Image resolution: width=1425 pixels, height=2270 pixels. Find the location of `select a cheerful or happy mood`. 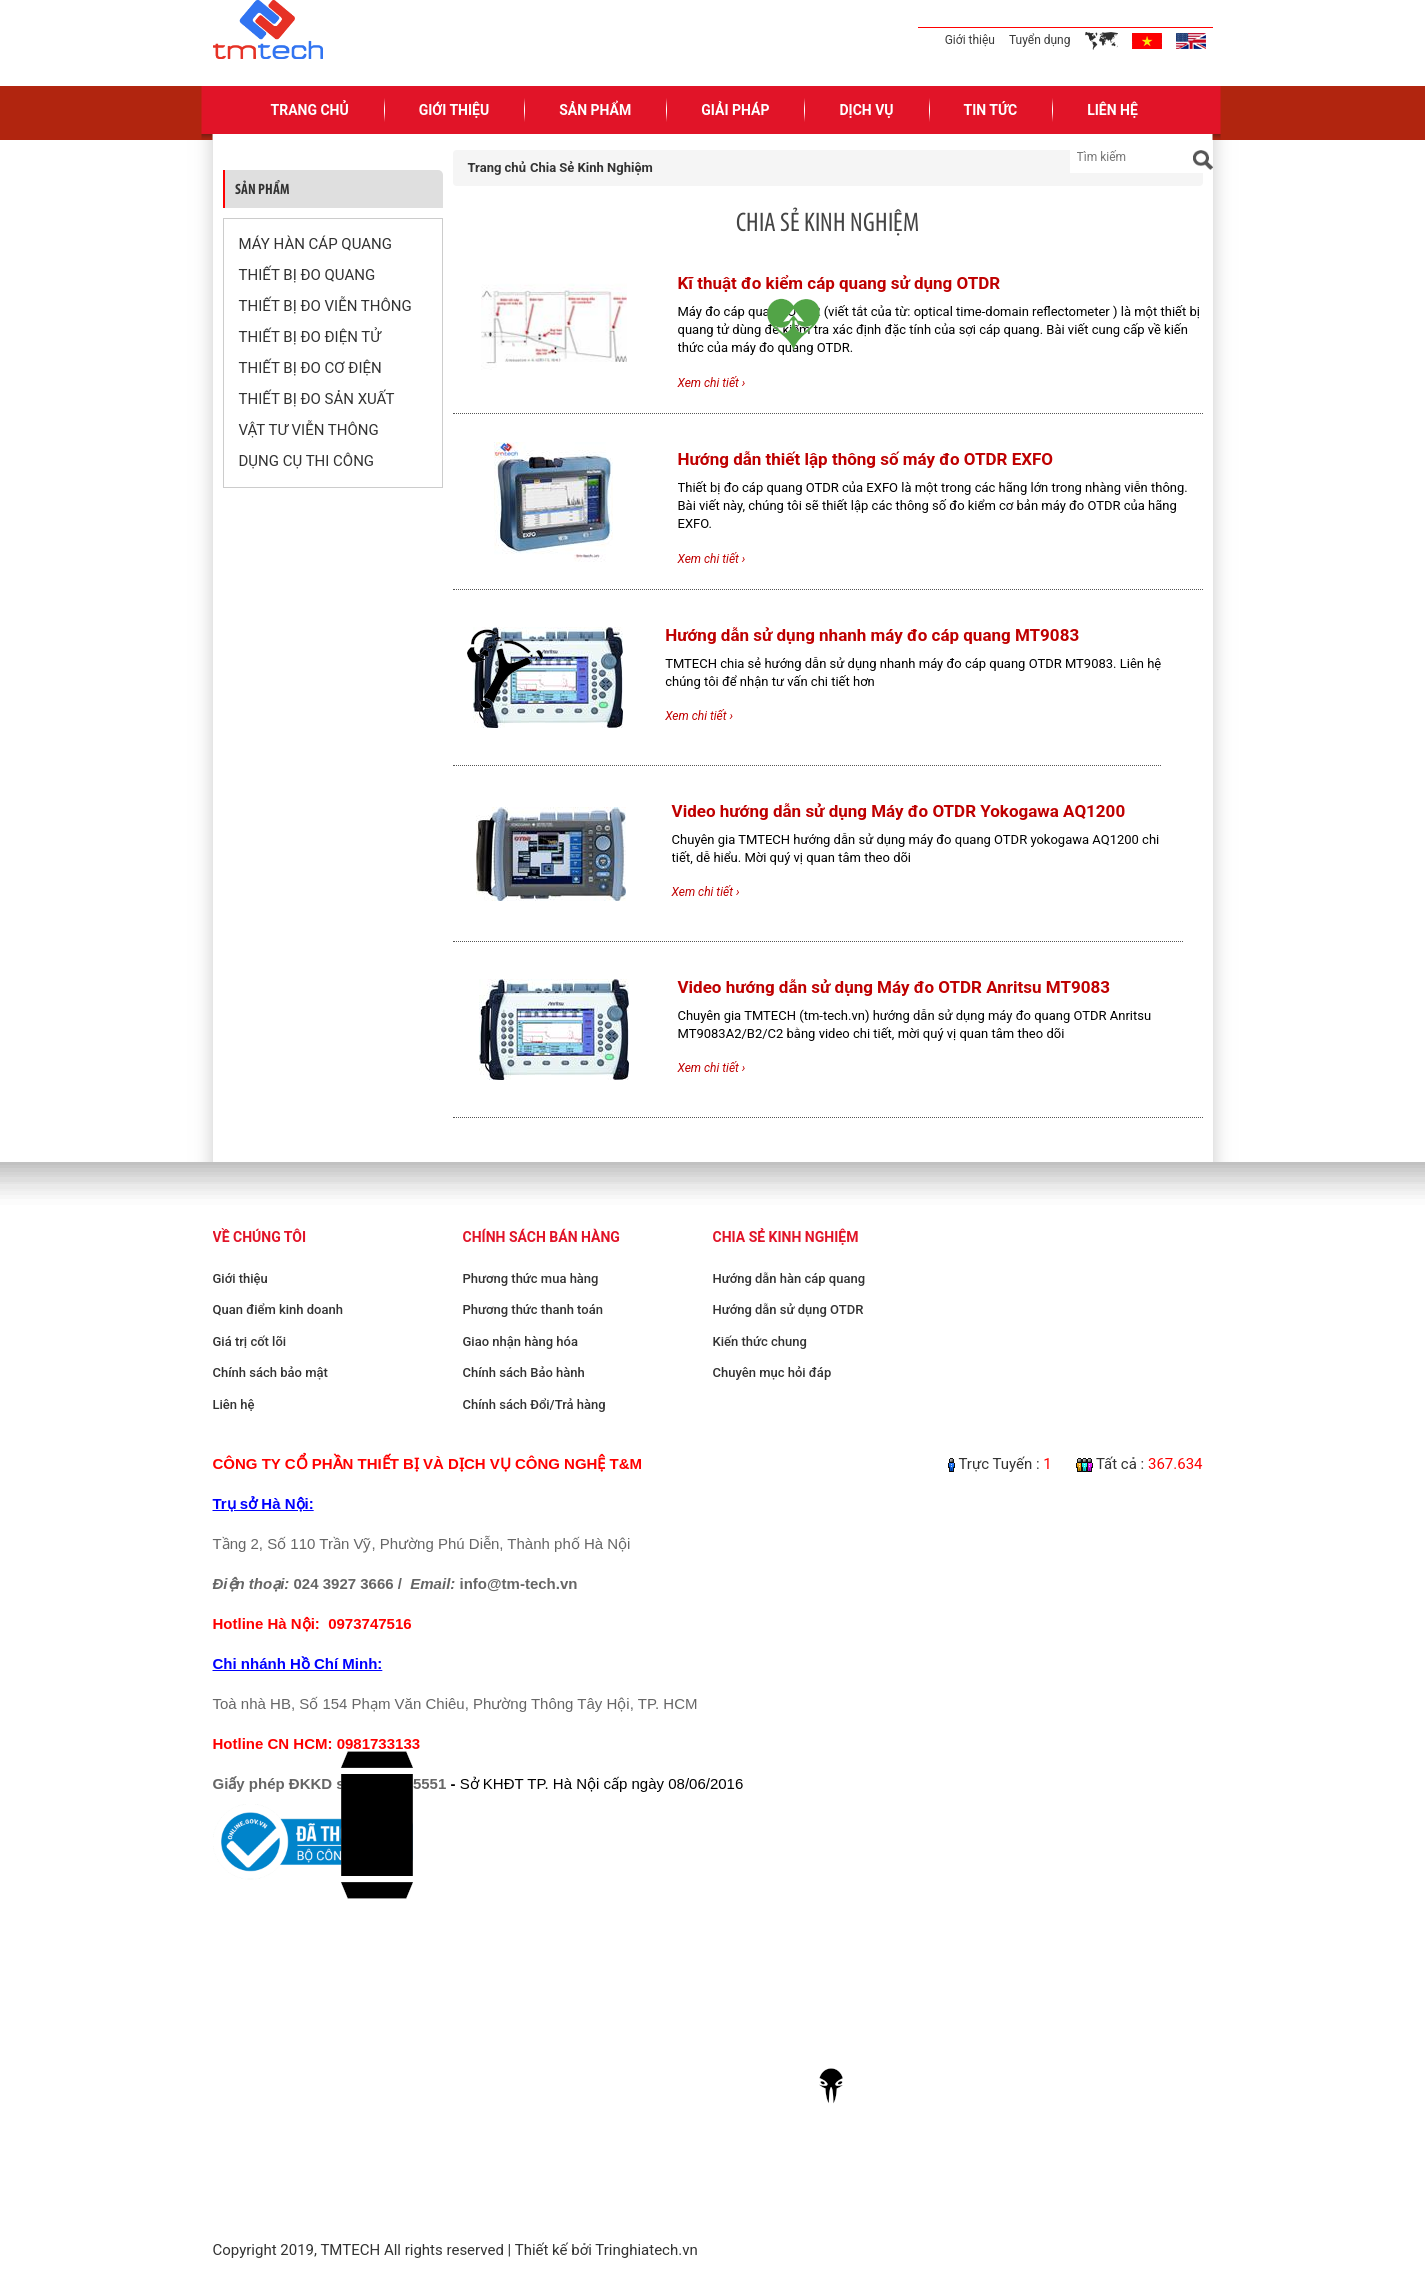

select a cheerful or happy mood is located at coordinates (793, 323).